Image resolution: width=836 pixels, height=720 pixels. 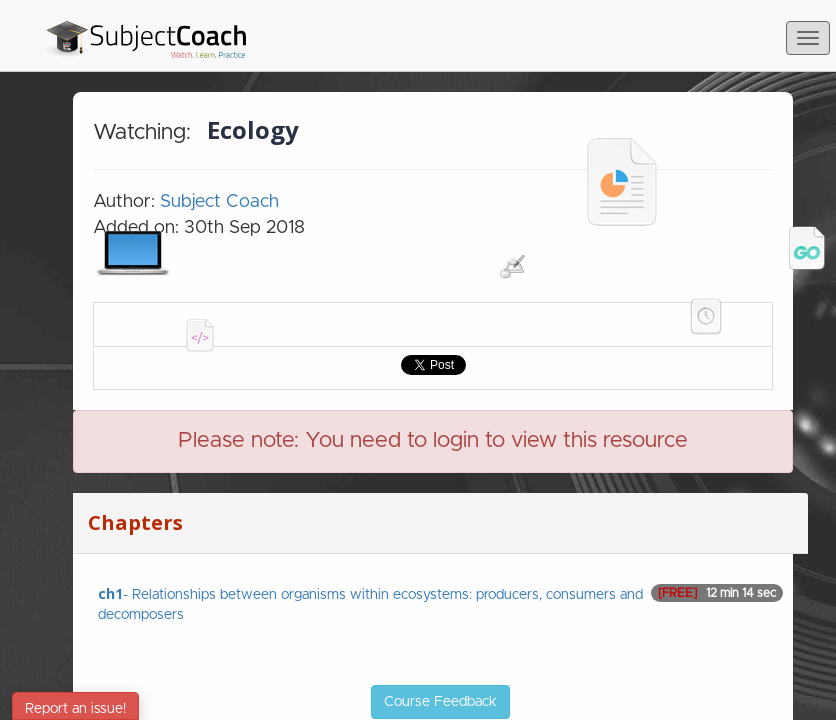 I want to click on image is currently loading, so click(x=706, y=316).